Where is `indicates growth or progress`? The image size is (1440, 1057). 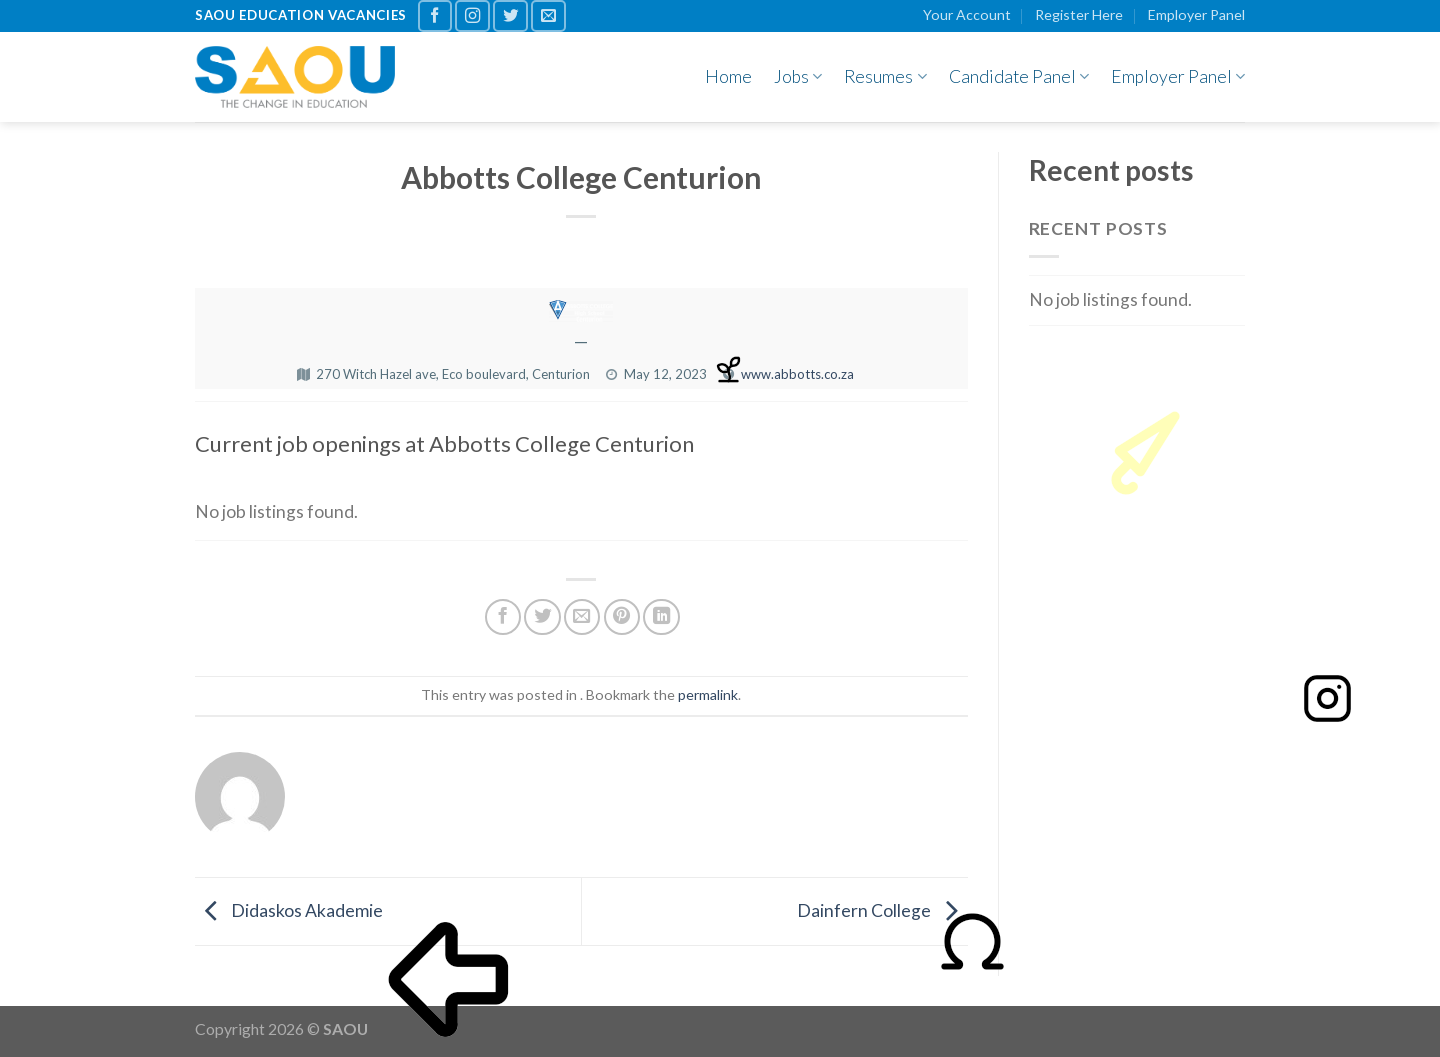
indicates growth or progress is located at coordinates (728, 369).